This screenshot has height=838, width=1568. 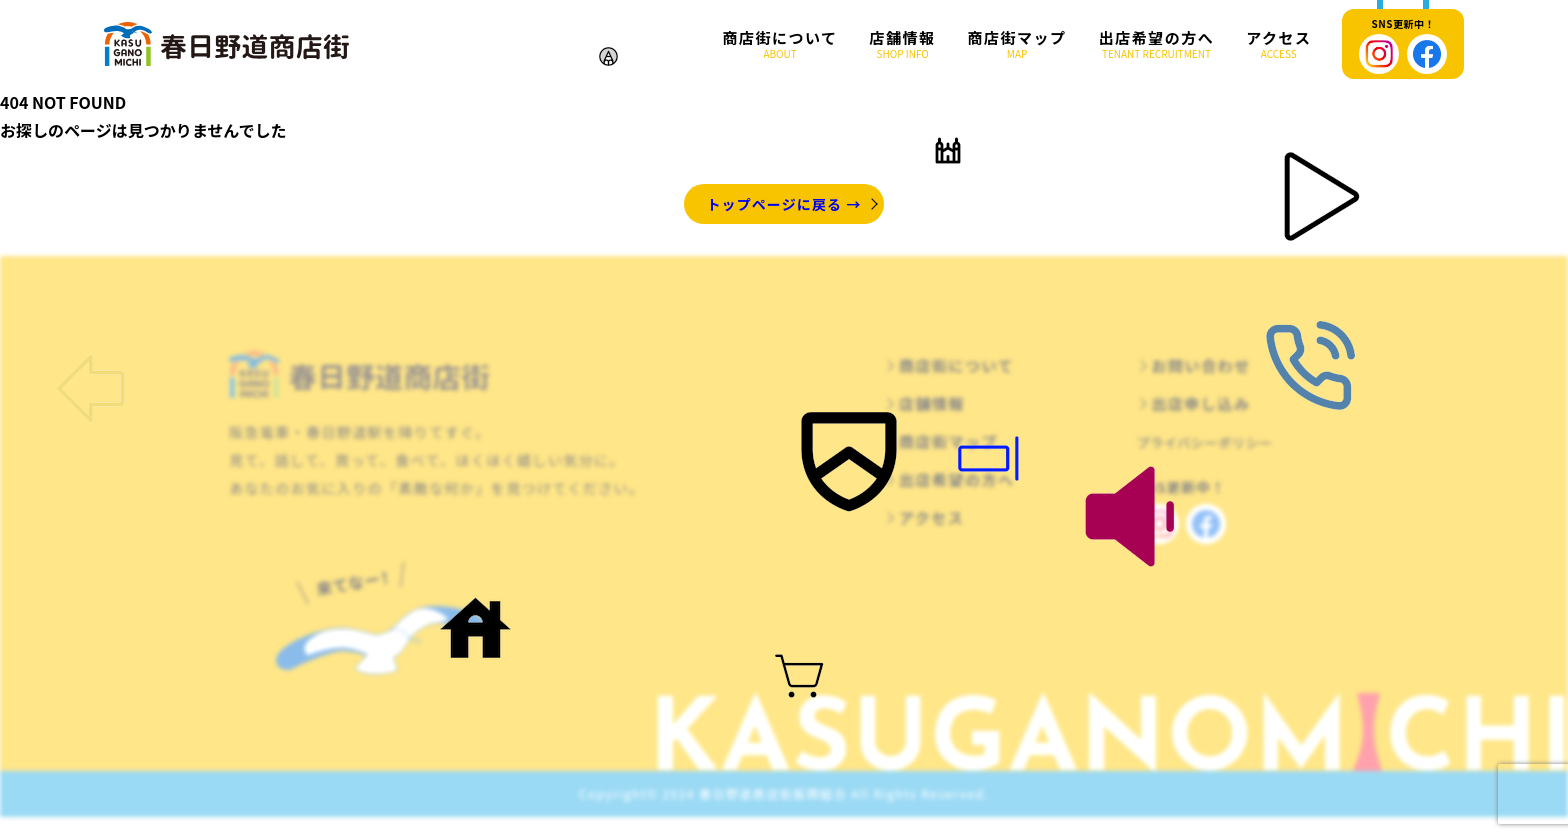 I want to click on go back to the previous screen, so click(x=93, y=388).